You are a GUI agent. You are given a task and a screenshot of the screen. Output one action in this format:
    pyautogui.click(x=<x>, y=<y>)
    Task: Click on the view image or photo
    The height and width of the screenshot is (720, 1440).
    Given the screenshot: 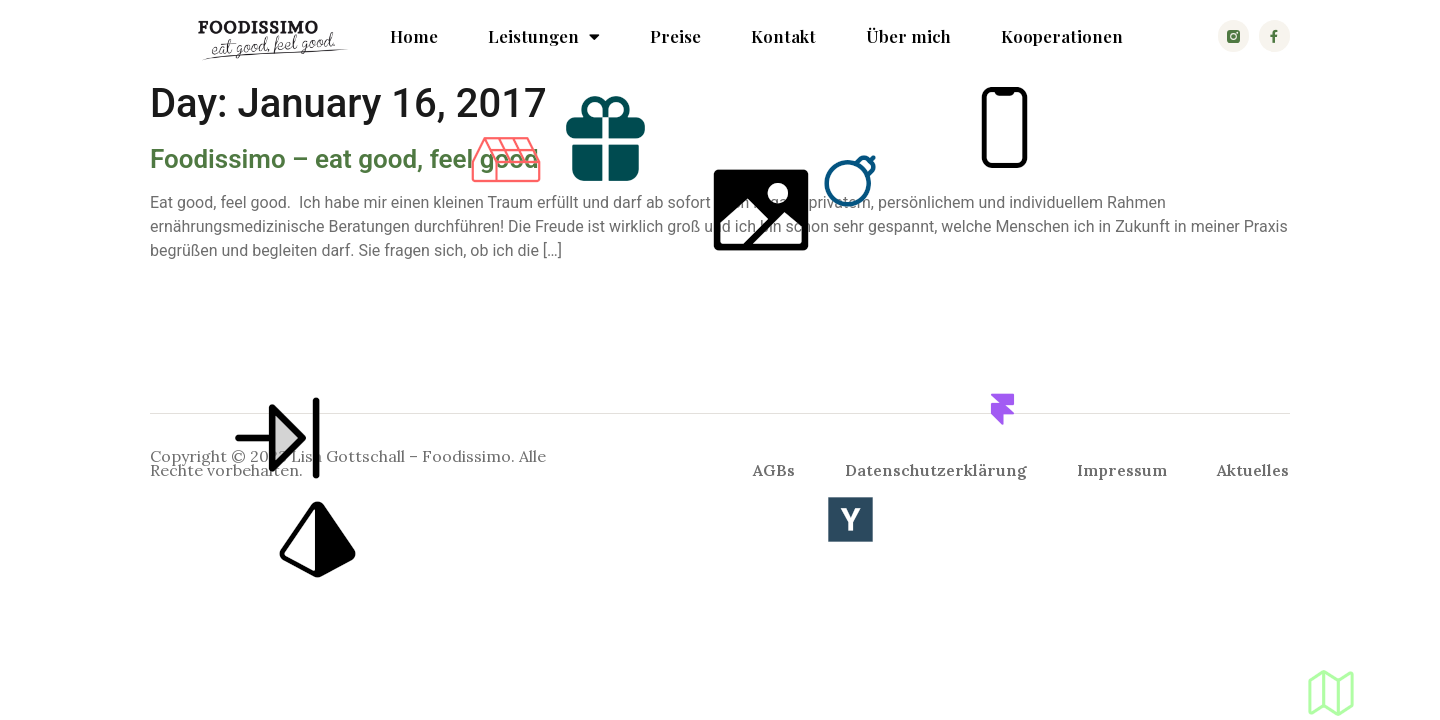 What is the action you would take?
    pyautogui.click(x=761, y=210)
    